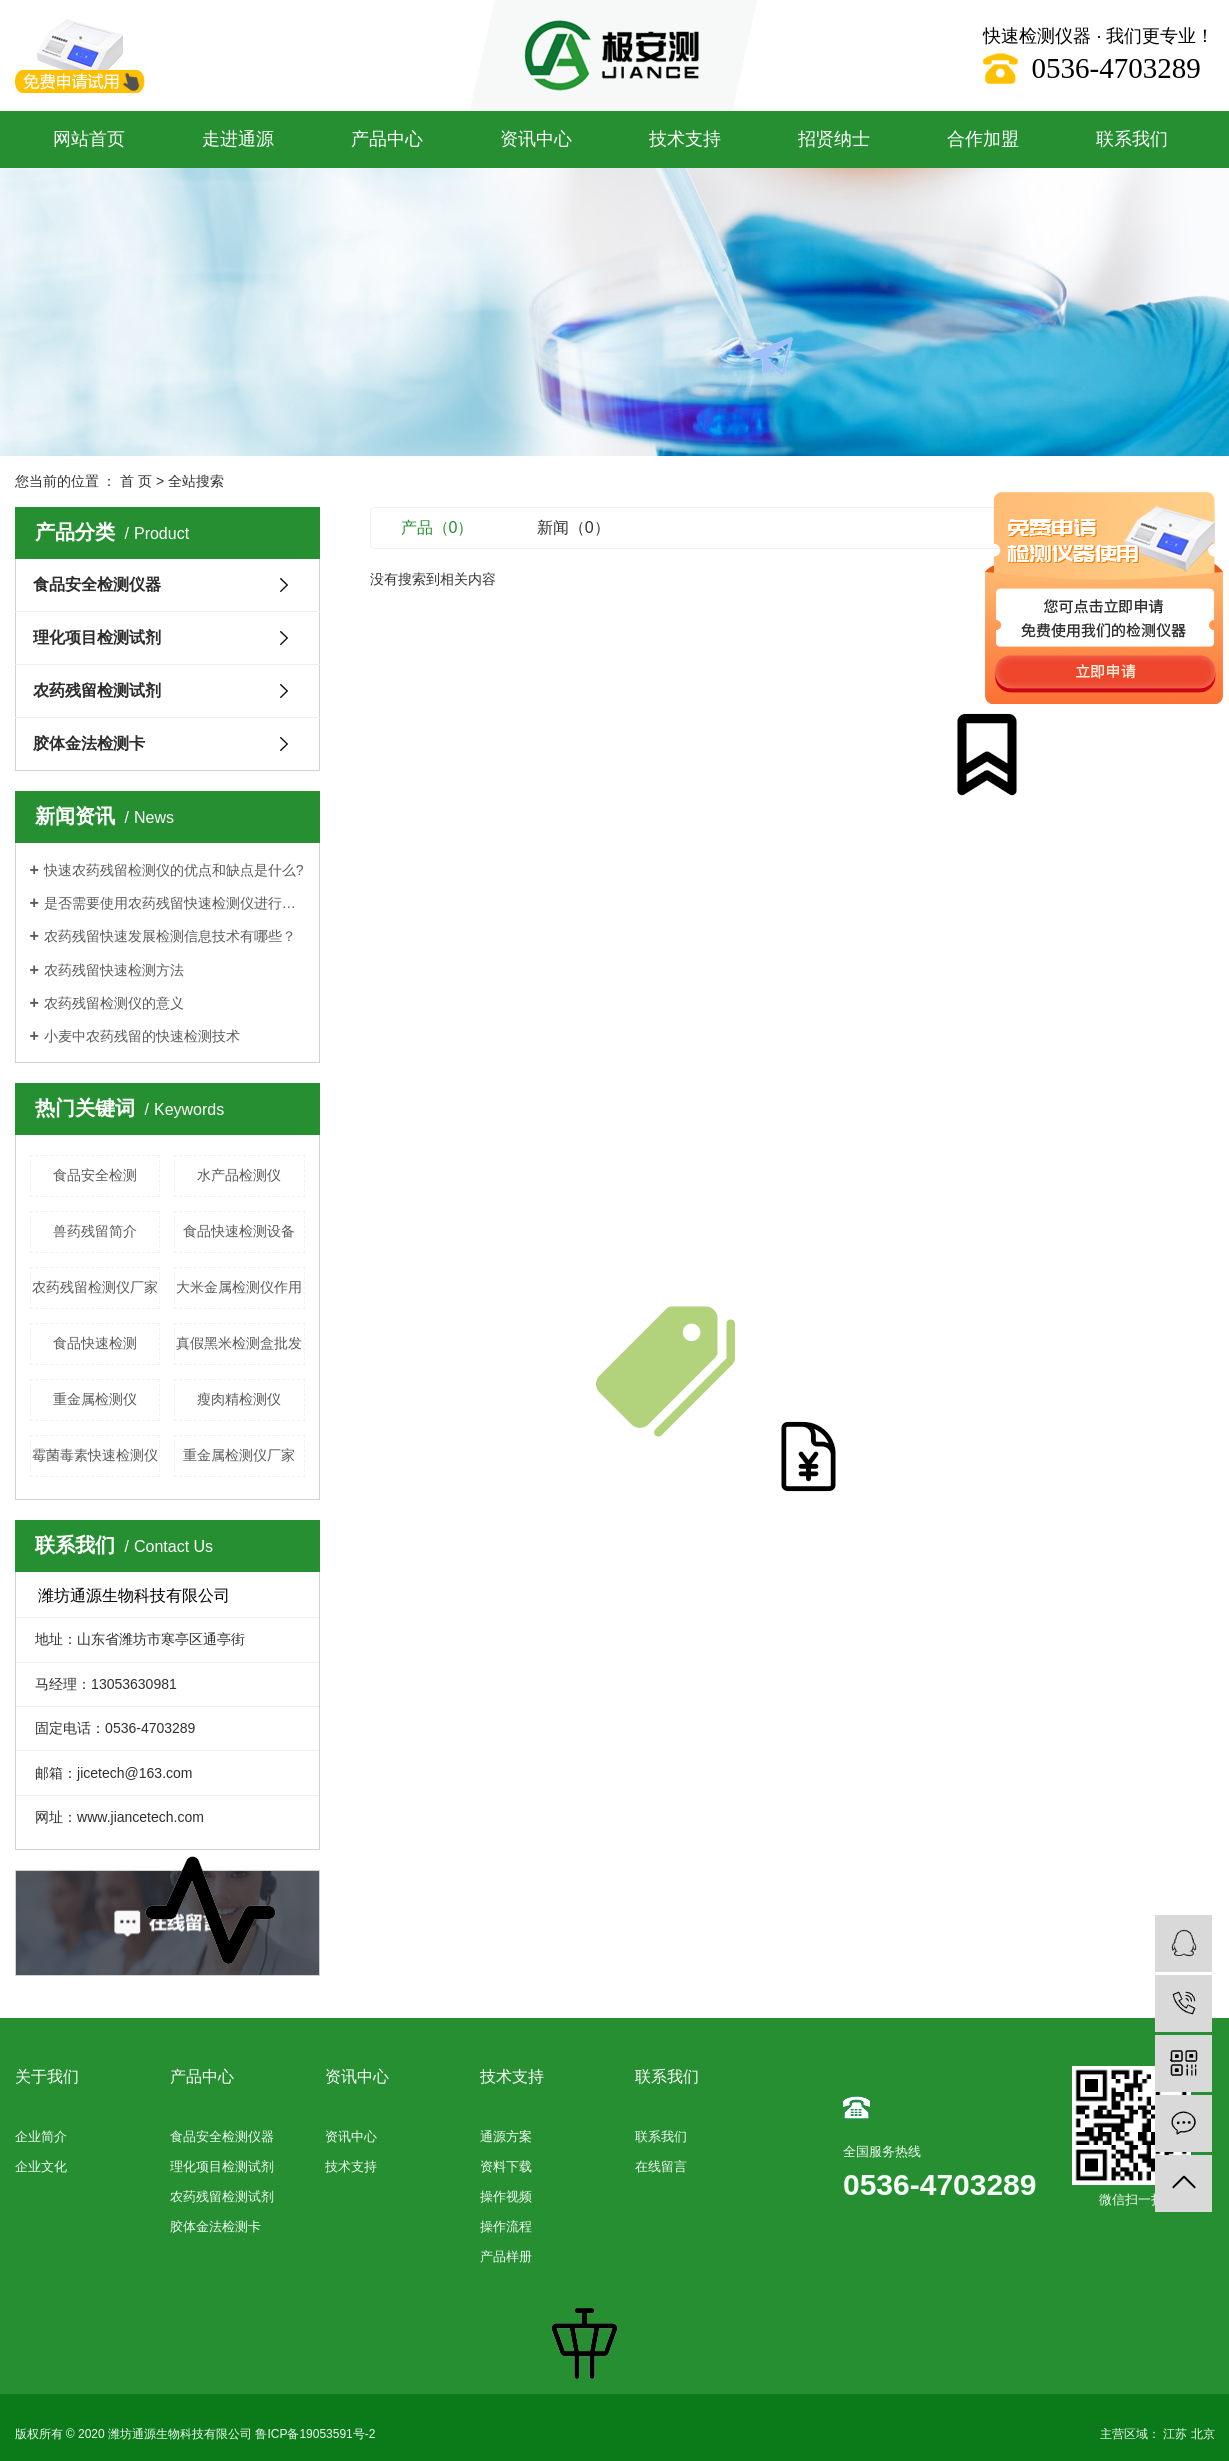  What do you see at coordinates (773, 357) in the screenshot?
I see `open Telegram messaging app` at bounding box center [773, 357].